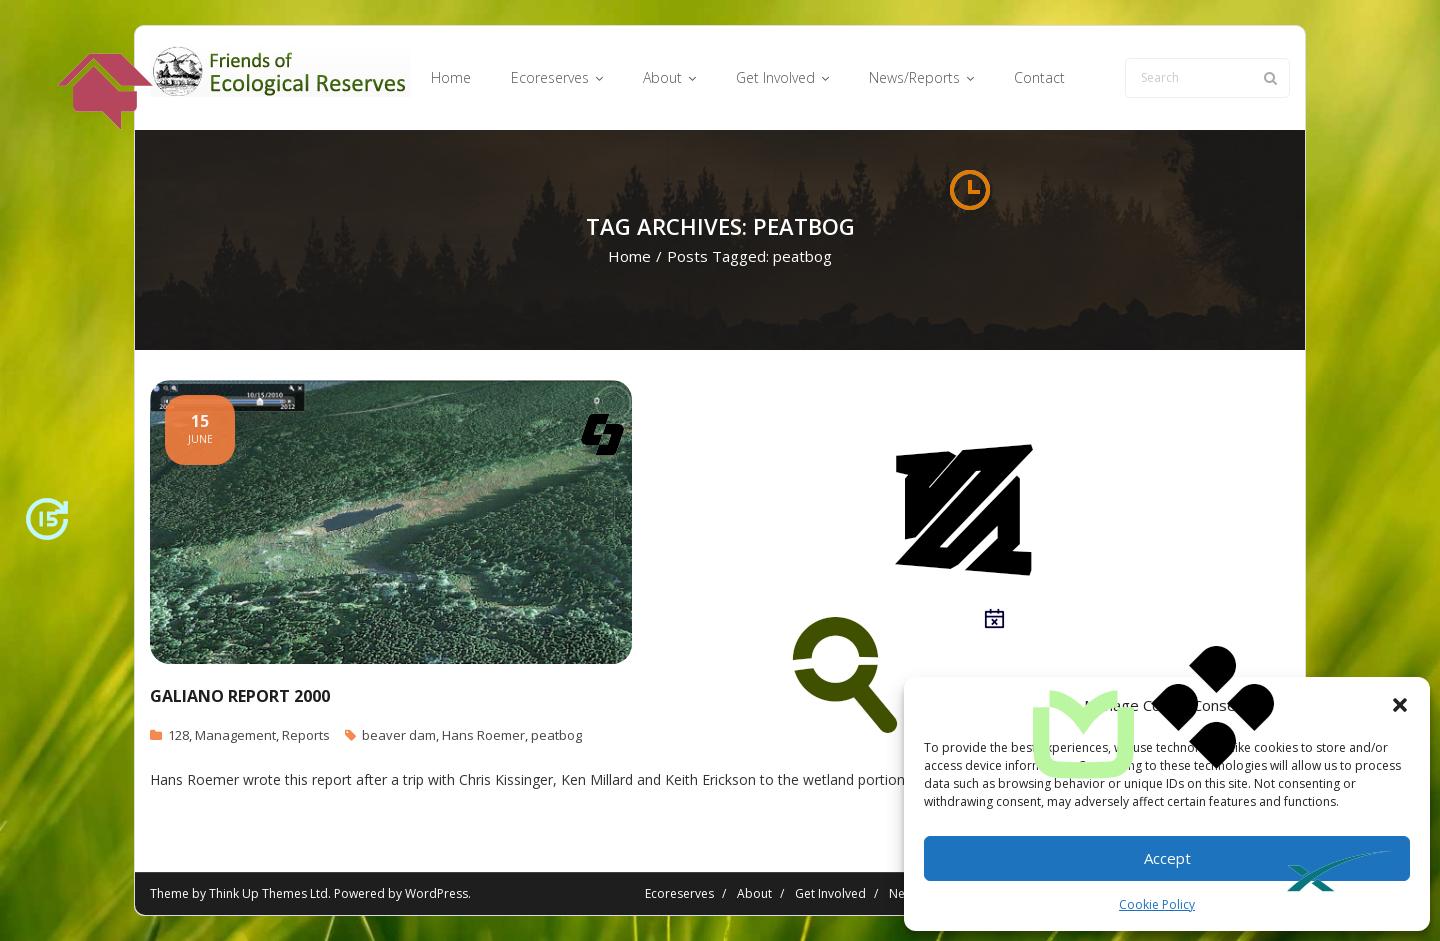 The height and width of the screenshot is (941, 1440). Describe the element at coordinates (602, 434) in the screenshot. I see `sauce labs logo - a cloud-based testing platform` at that location.